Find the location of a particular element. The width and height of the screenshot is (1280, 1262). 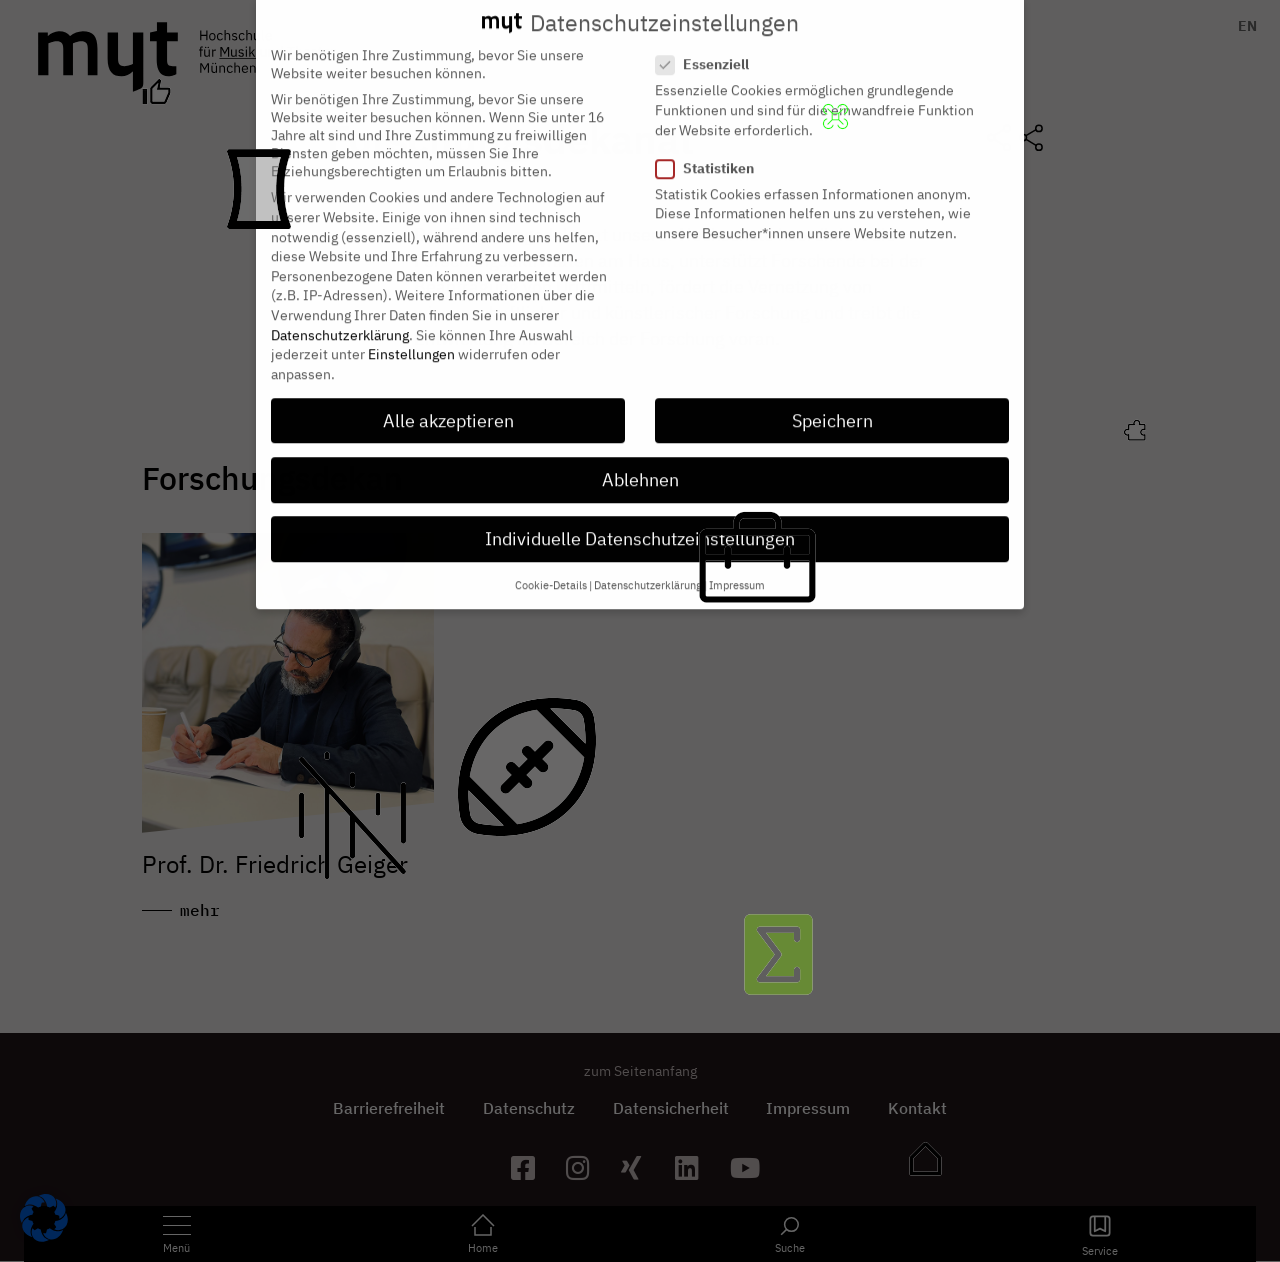

navigate to home screen is located at coordinates (925, 1159).